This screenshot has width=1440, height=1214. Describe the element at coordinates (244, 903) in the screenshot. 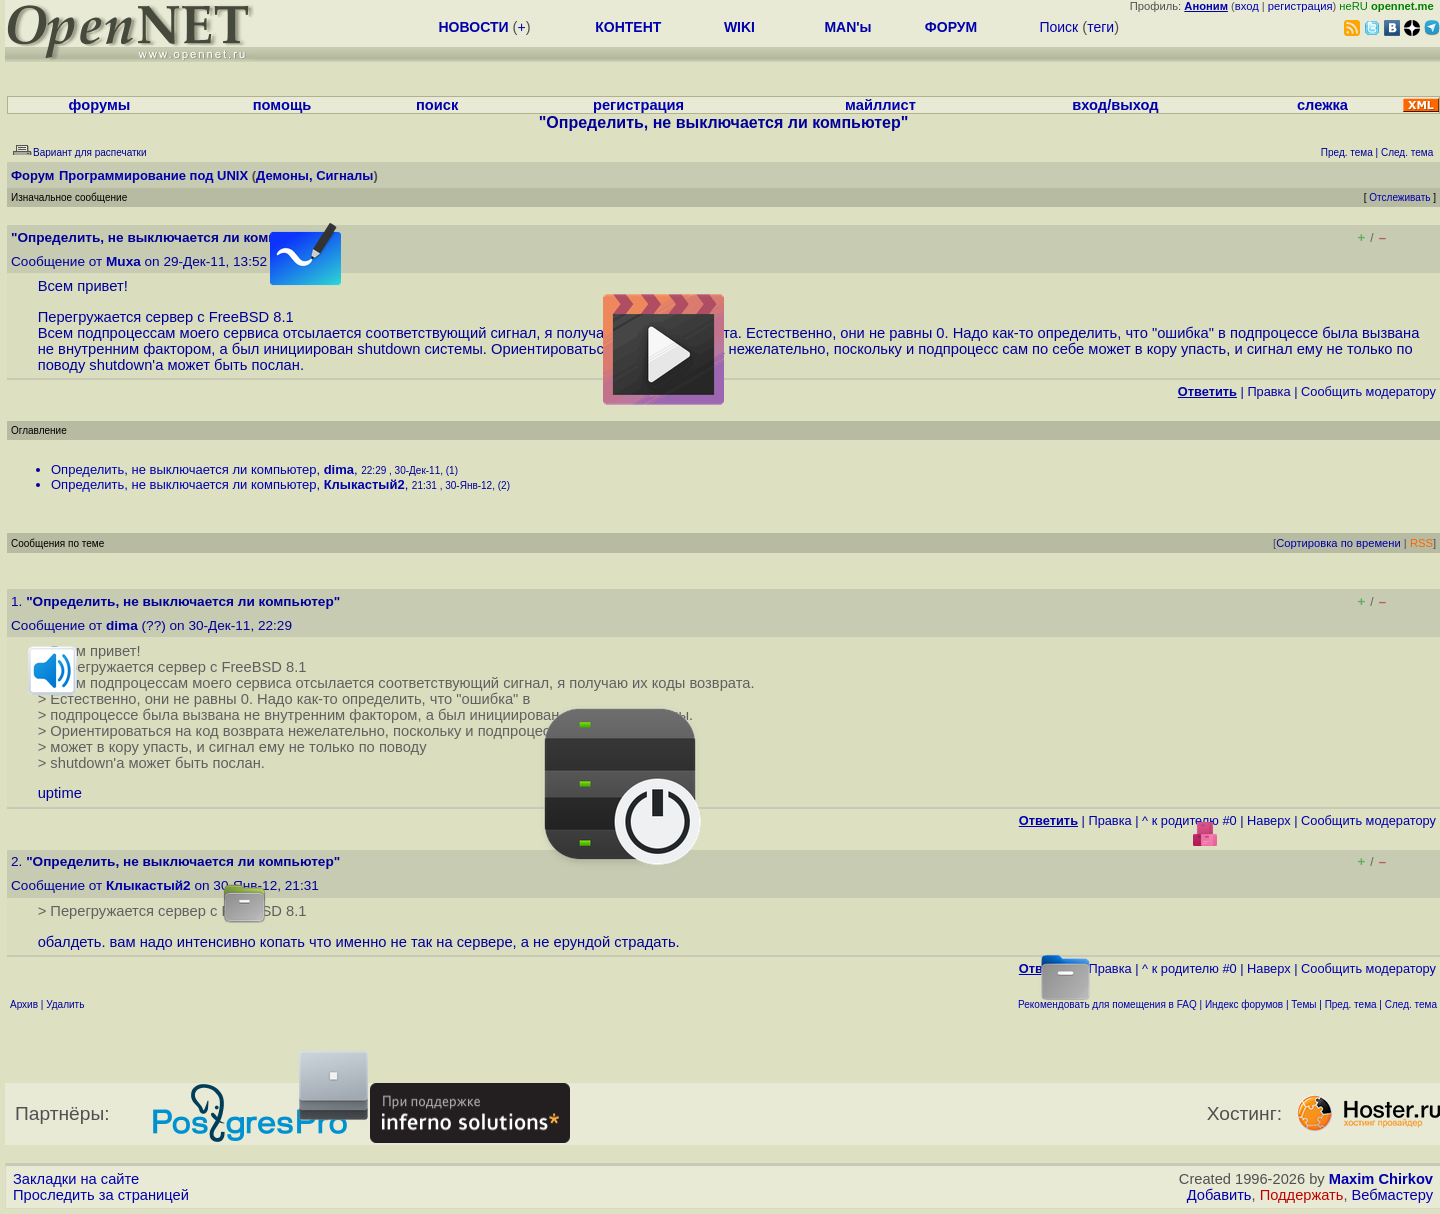

I see `open the file manager` at that location.